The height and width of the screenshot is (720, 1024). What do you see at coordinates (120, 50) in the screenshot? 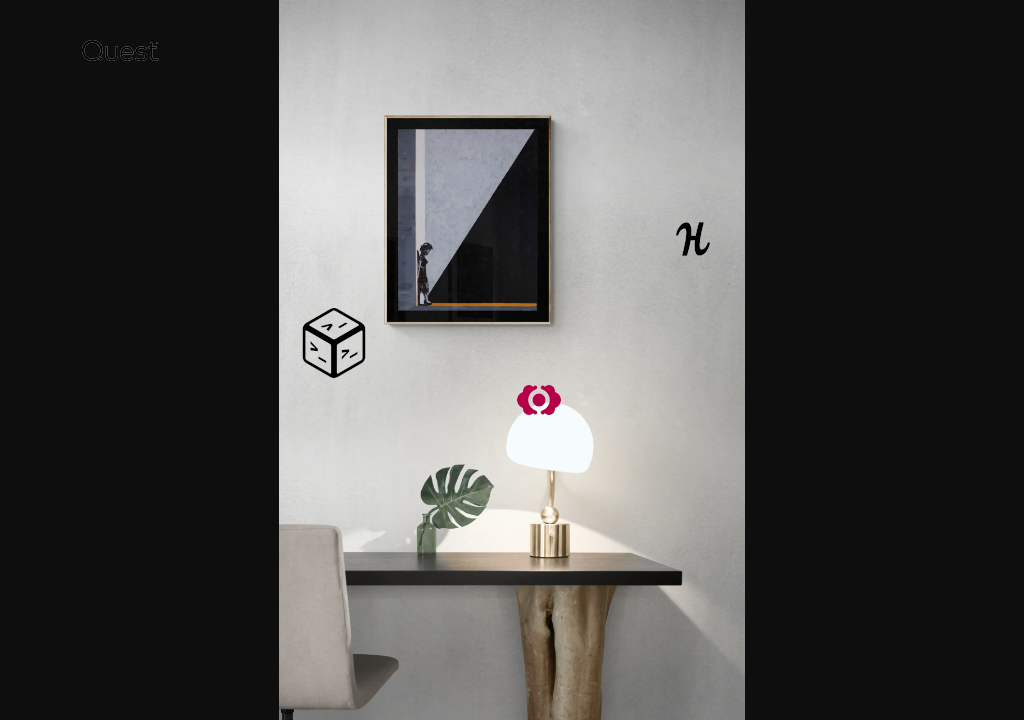
I see `Quest software or services branding` at bounding box center [120, 50].